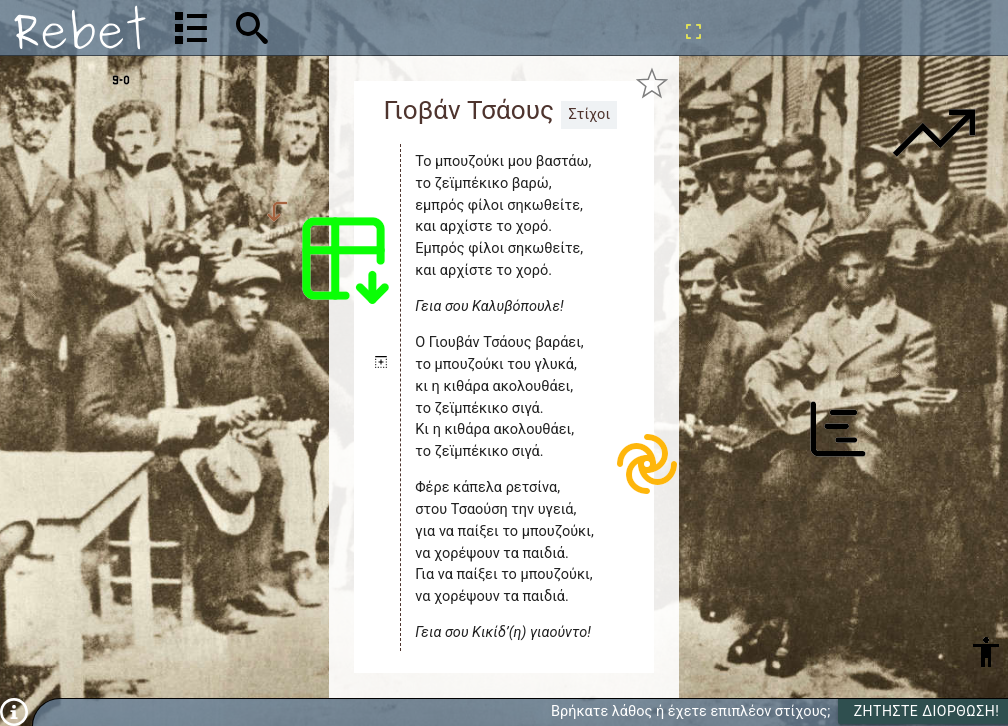 The height and width of the screenshot is (726, 1008). What do you see at coordinates (647, 464) in the screenshot?
I see `loading or processing content` at bounding box center [647, 464].